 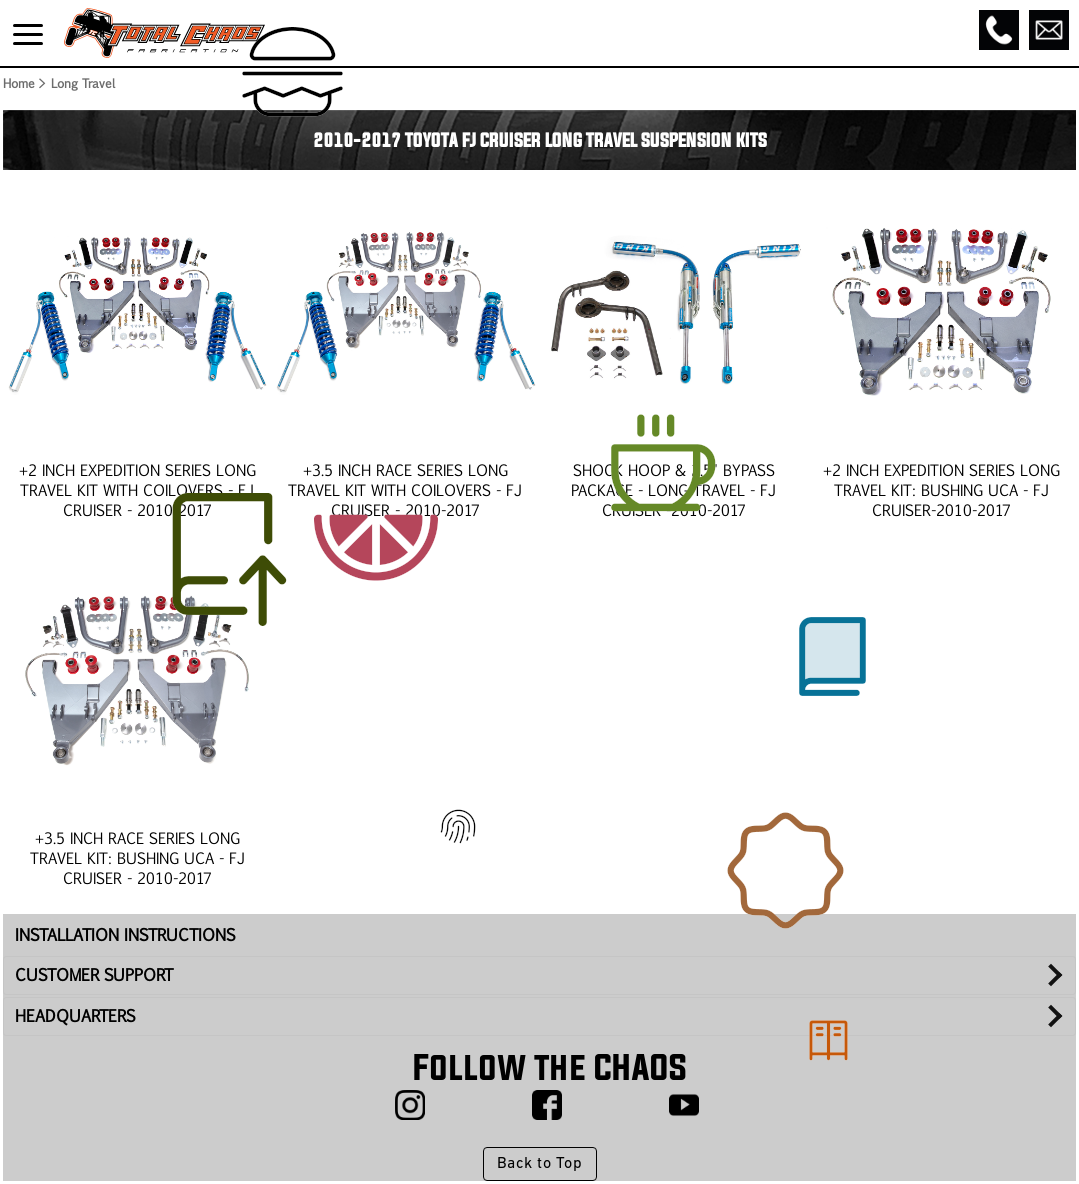 I want to click on authenticate with biometric fingerprint, so click(x=458, y=826).